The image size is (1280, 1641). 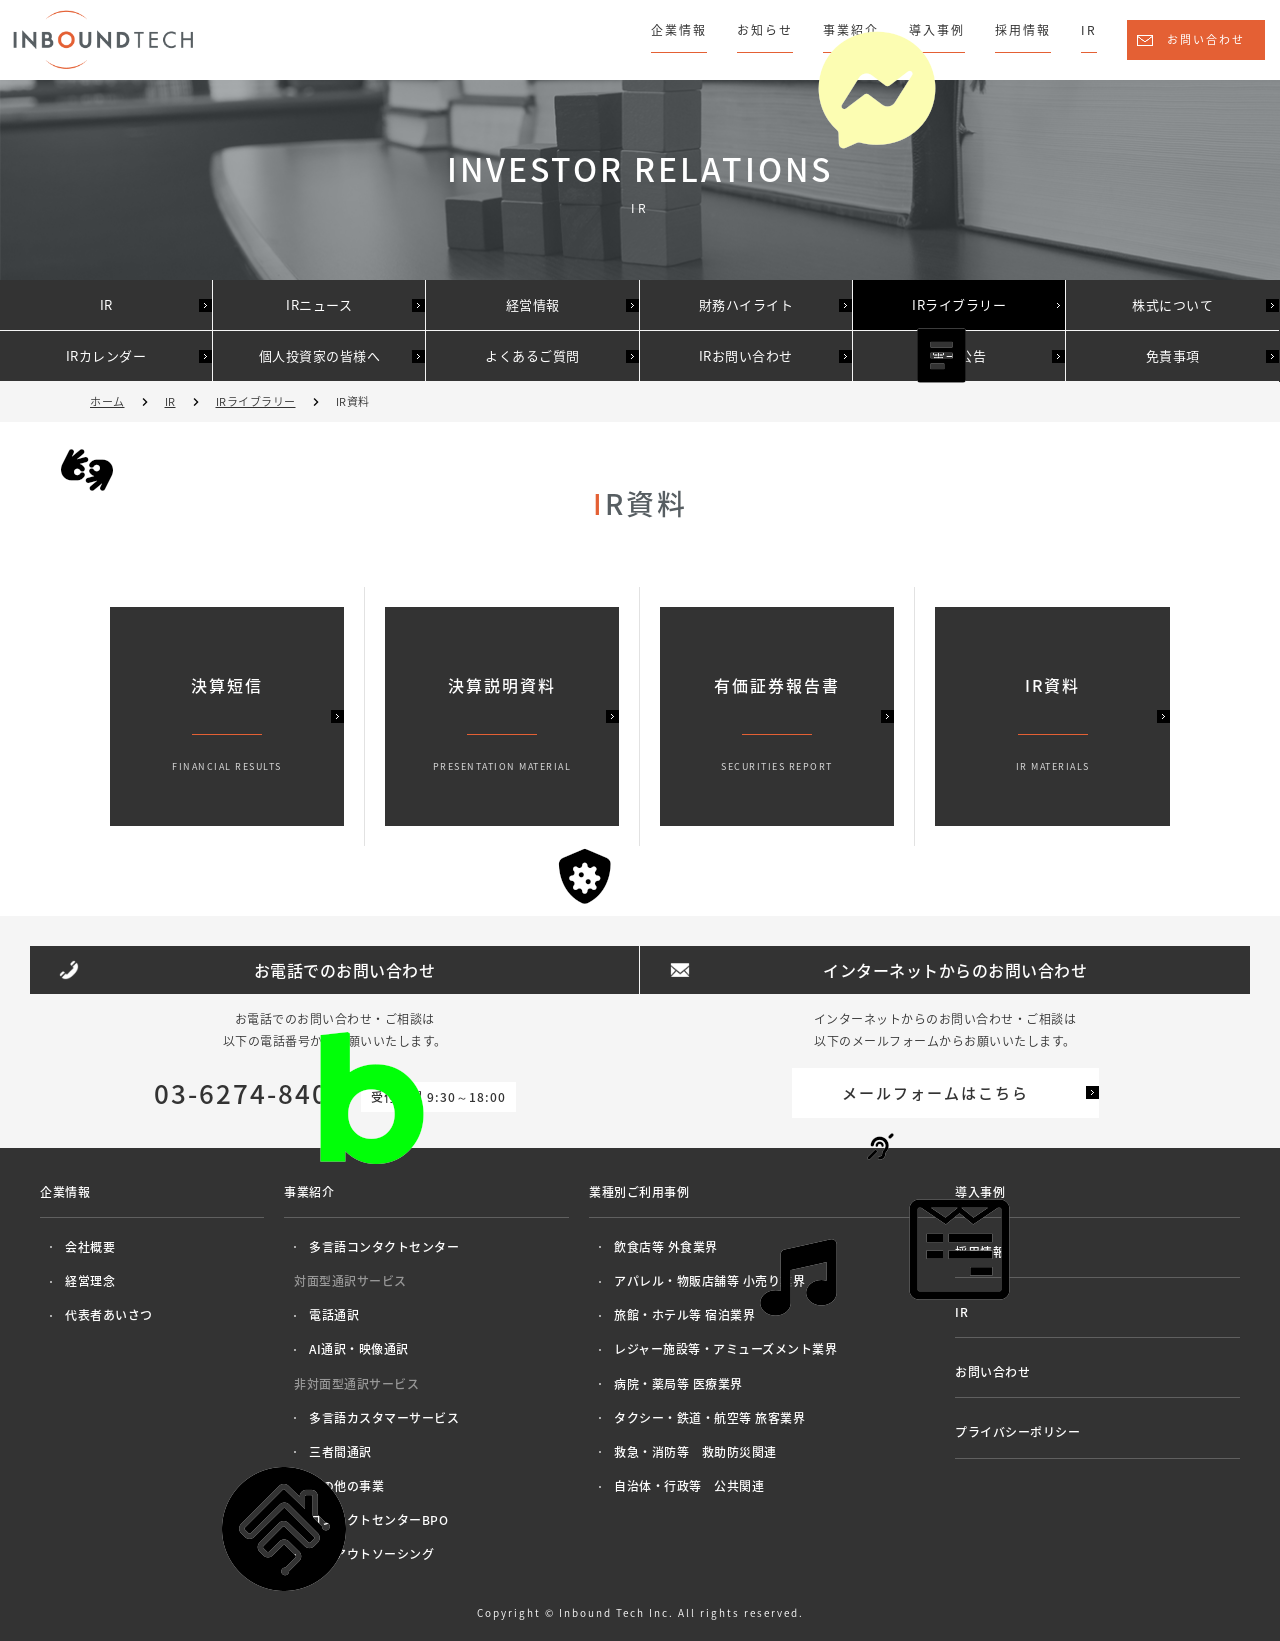 I want to click on request ASL interpretation services, so click(x=87, y=470).